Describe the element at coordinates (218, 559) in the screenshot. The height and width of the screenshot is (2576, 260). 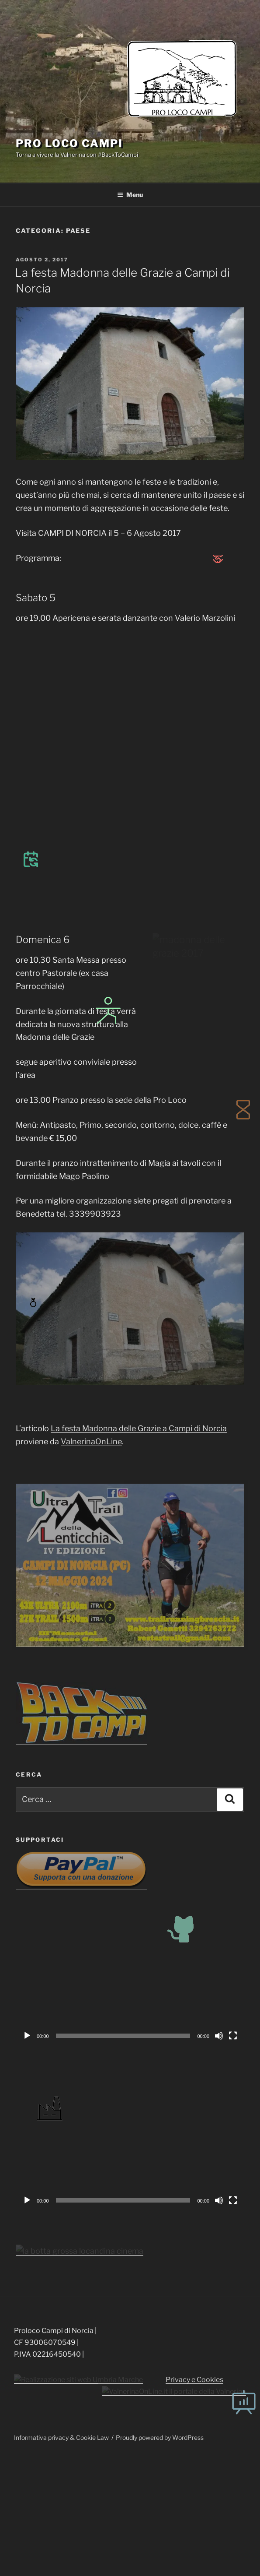
I see `indicates a partnership or collaboration` at that location.